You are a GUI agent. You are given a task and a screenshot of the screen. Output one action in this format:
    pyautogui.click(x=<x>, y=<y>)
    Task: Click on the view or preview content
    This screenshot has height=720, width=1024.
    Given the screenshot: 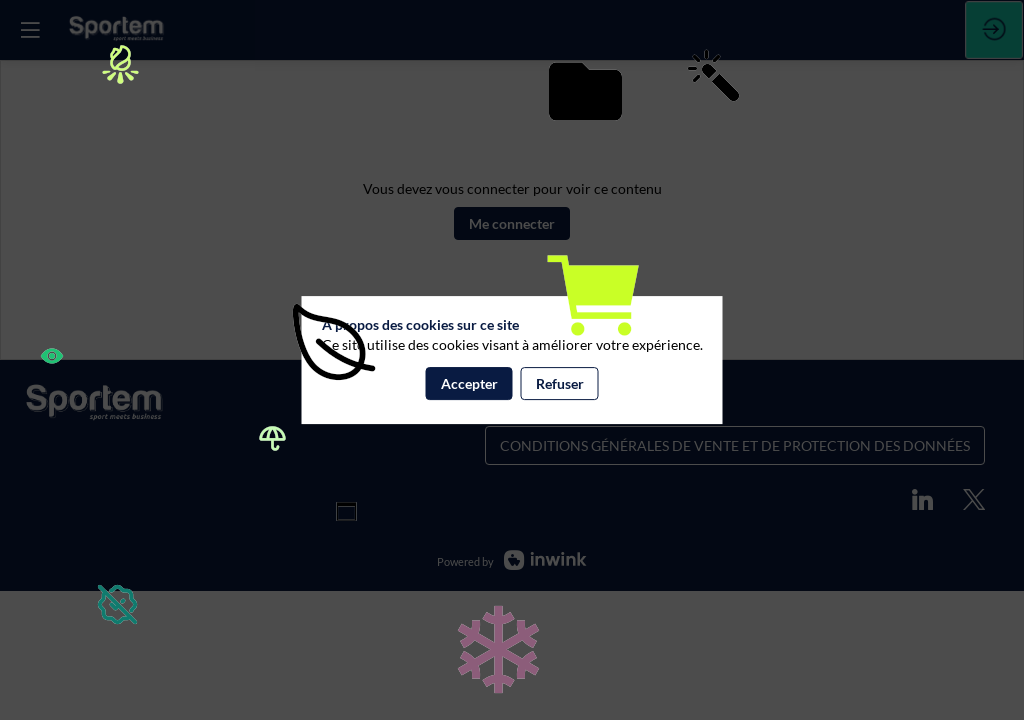 What is the action you would take?
    pyautogui.click(x=52, y=356)
    